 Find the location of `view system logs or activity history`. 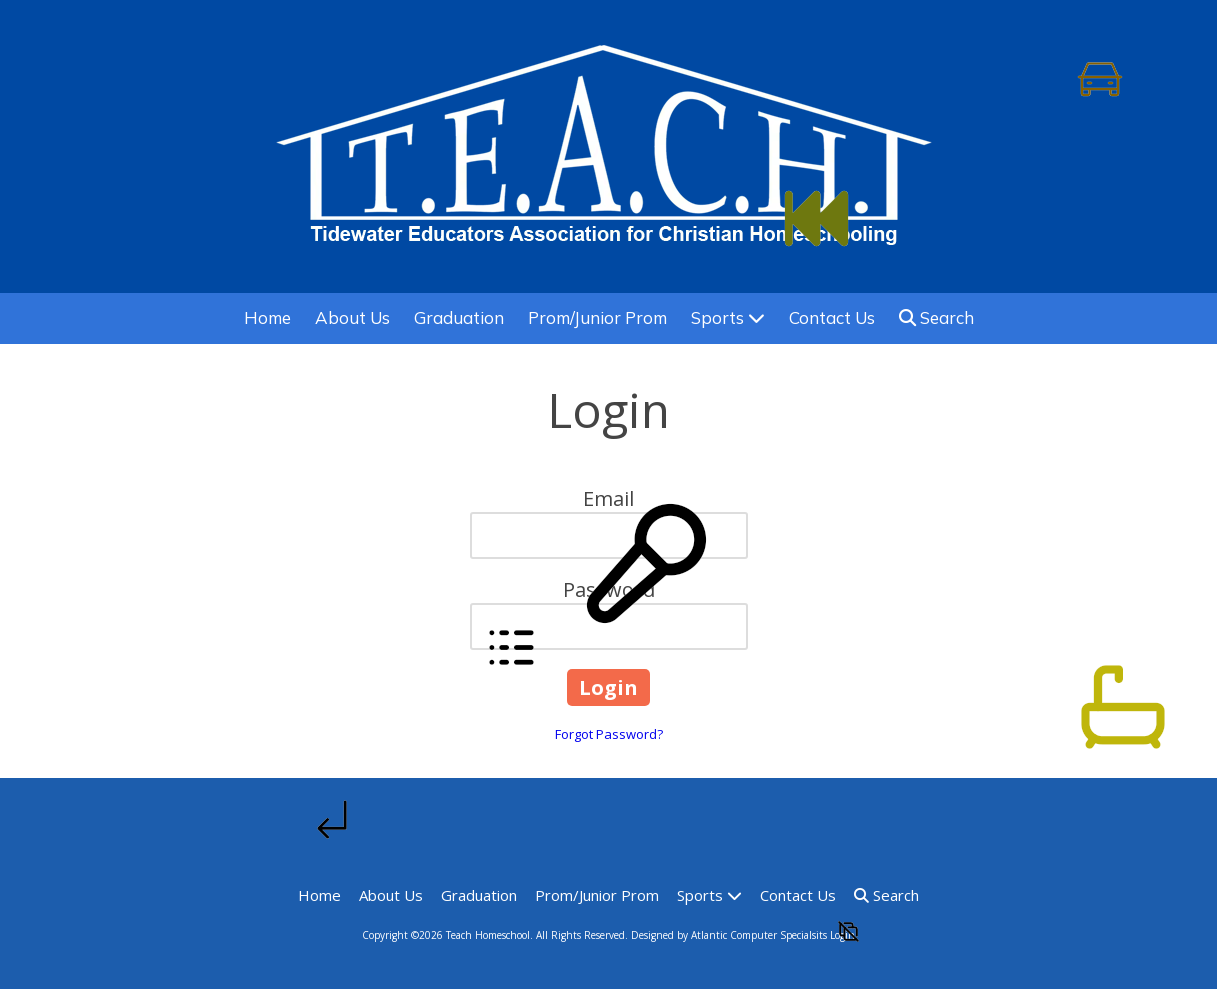

view system logs or activity history is located at coordinates (511, 647).